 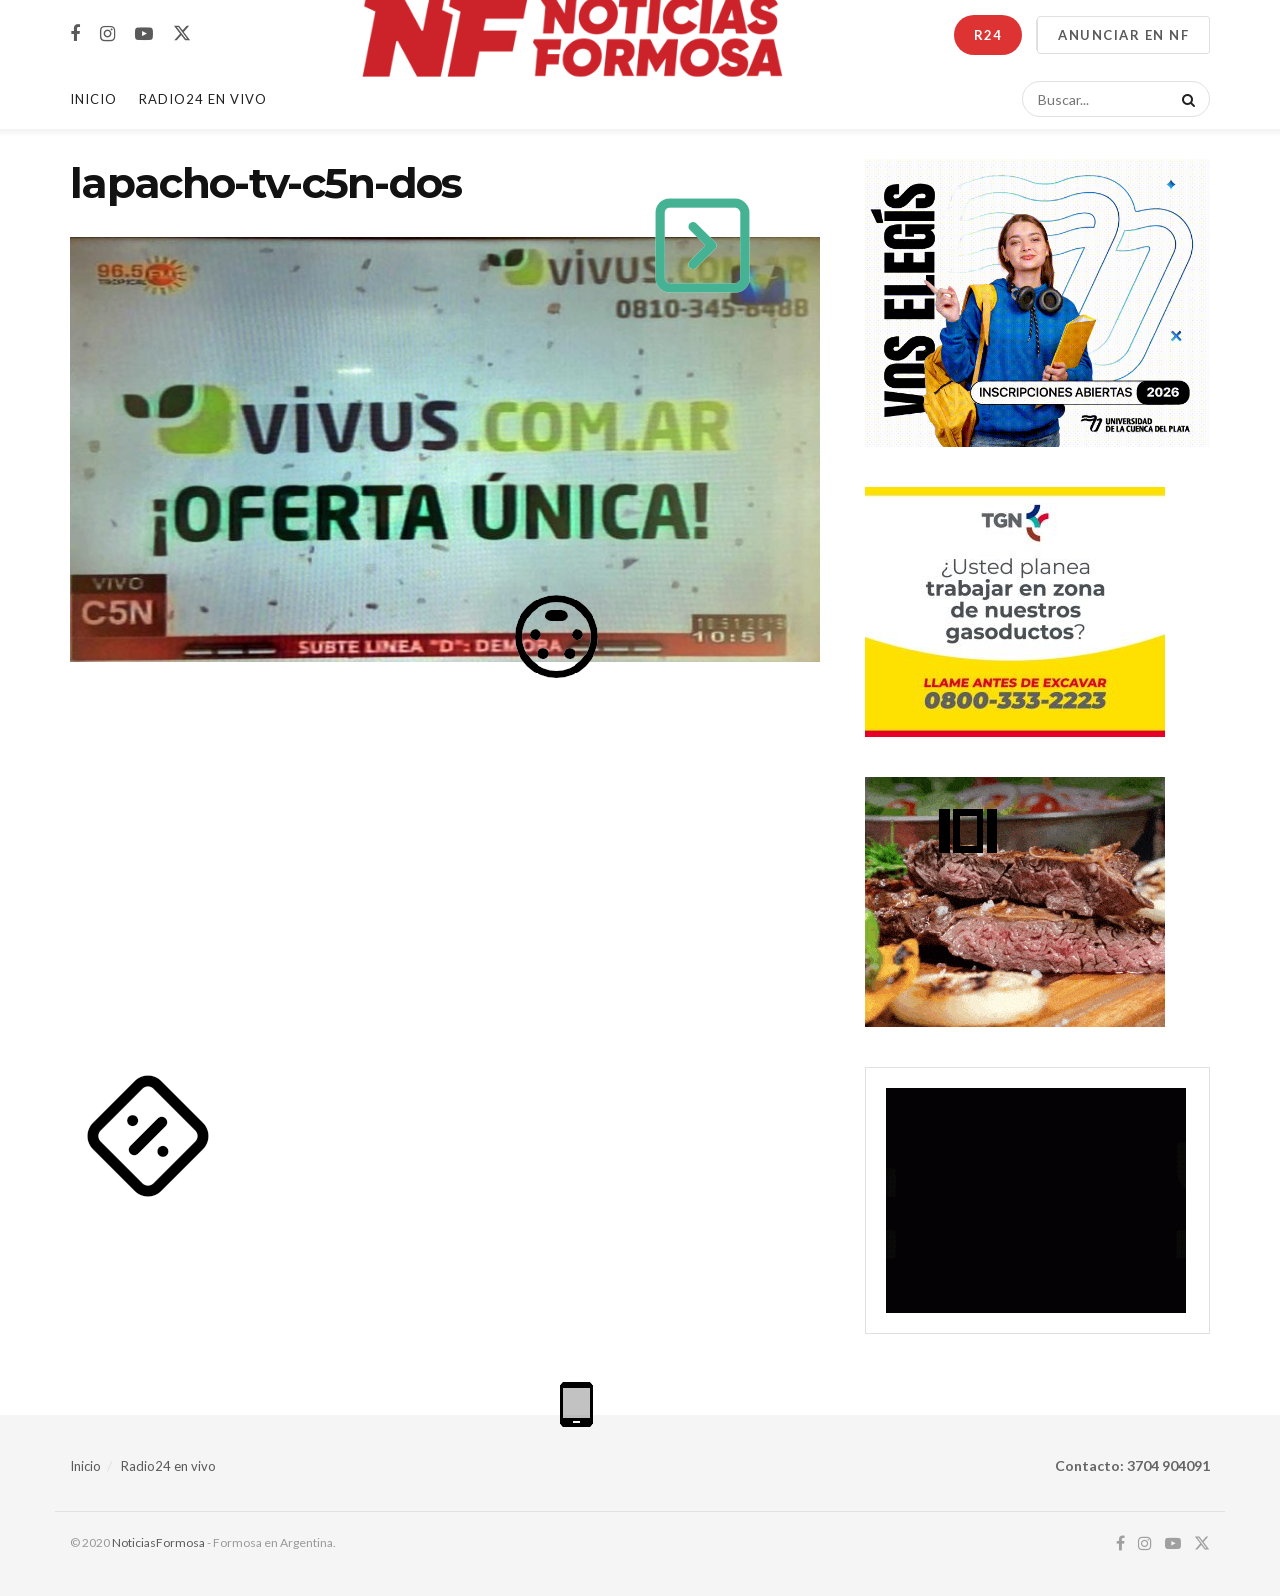 What do you see at coordinates (702, 245) in the screenshot?
I see `navigate to the next item or page` at bounding box center [702, 245].